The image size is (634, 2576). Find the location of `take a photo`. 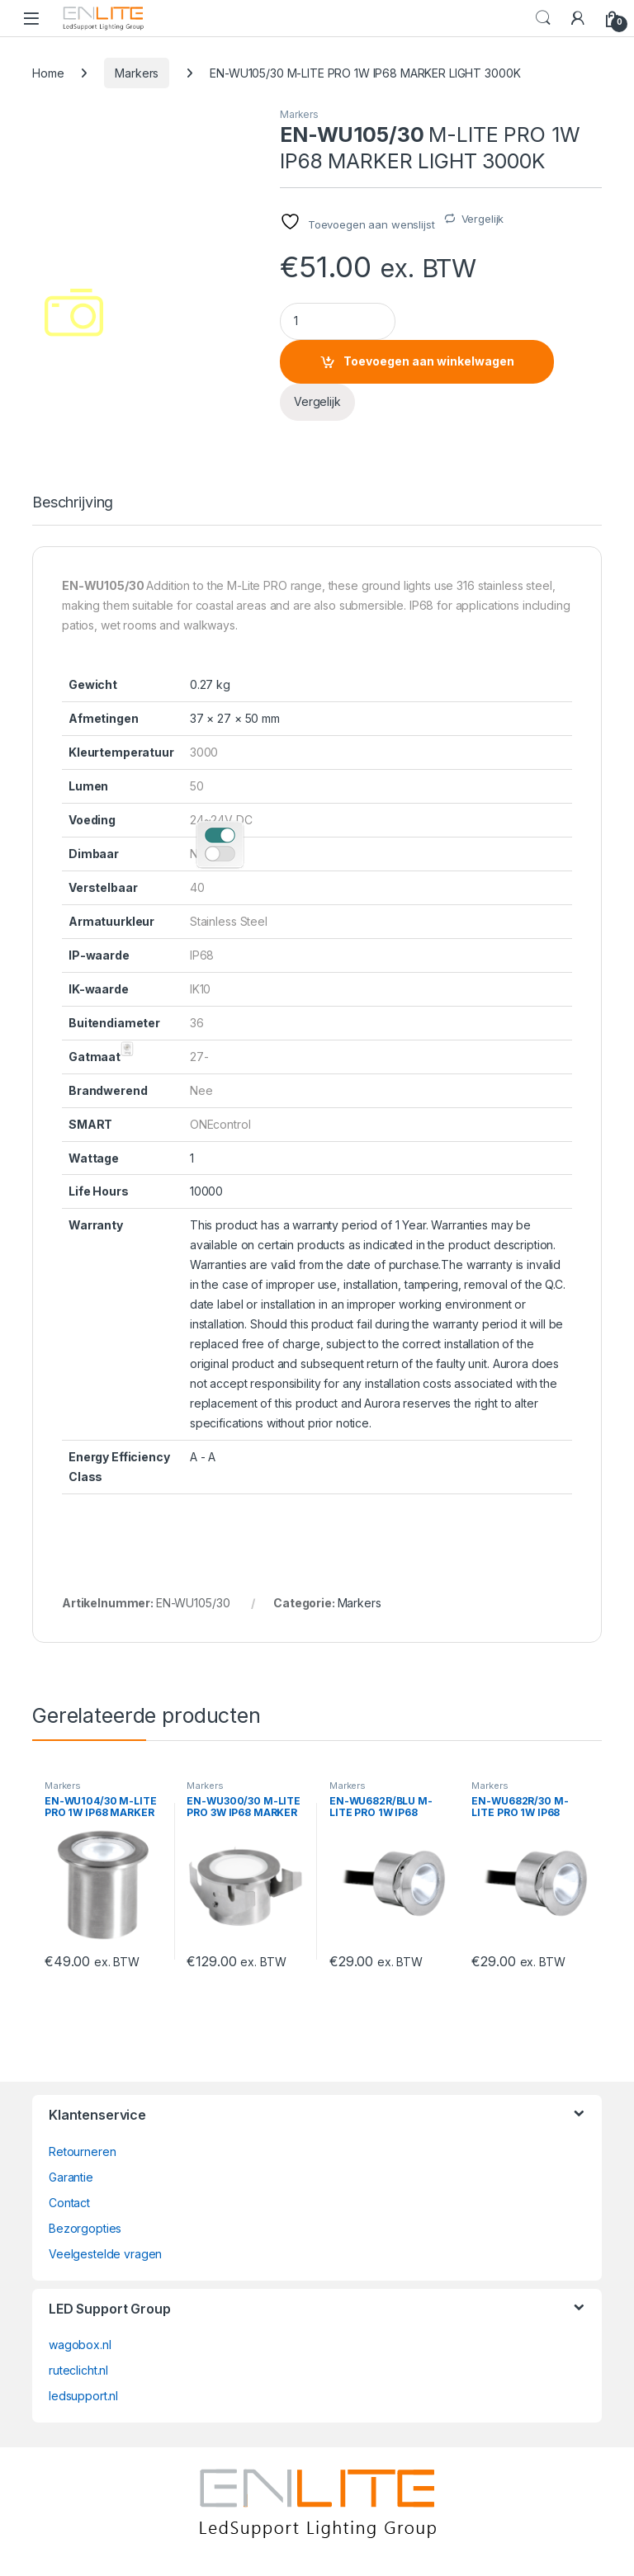

take a photo is located at coordinates (73, 310).